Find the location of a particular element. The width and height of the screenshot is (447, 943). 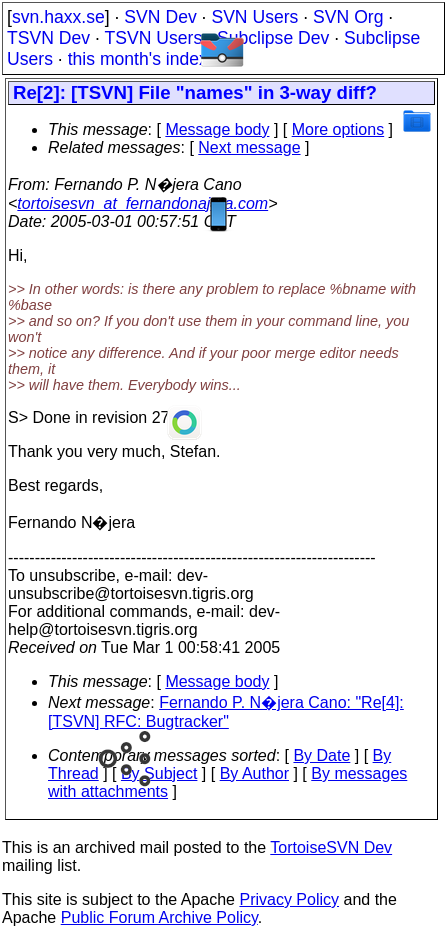

open synergy app for keyboard and mouse sharing is located at coordinates (184, 422).